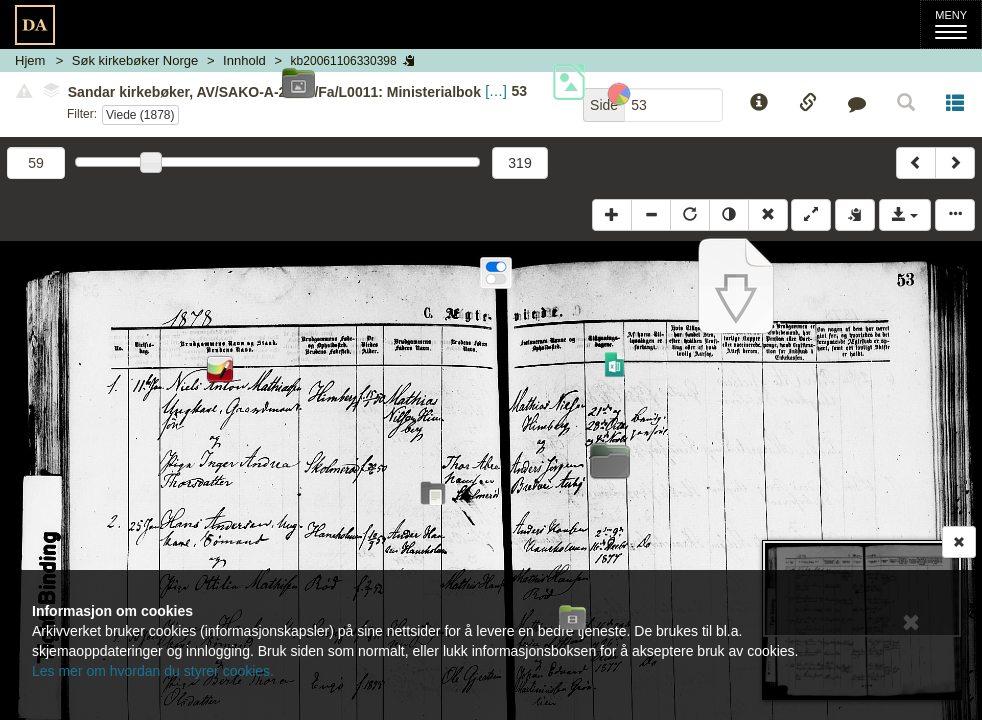 The height and width of the screenshot is (720, 982). Describe the element at coordinates (569, 82) in the screenshot. I see `open libreoffice draw application` at that location.